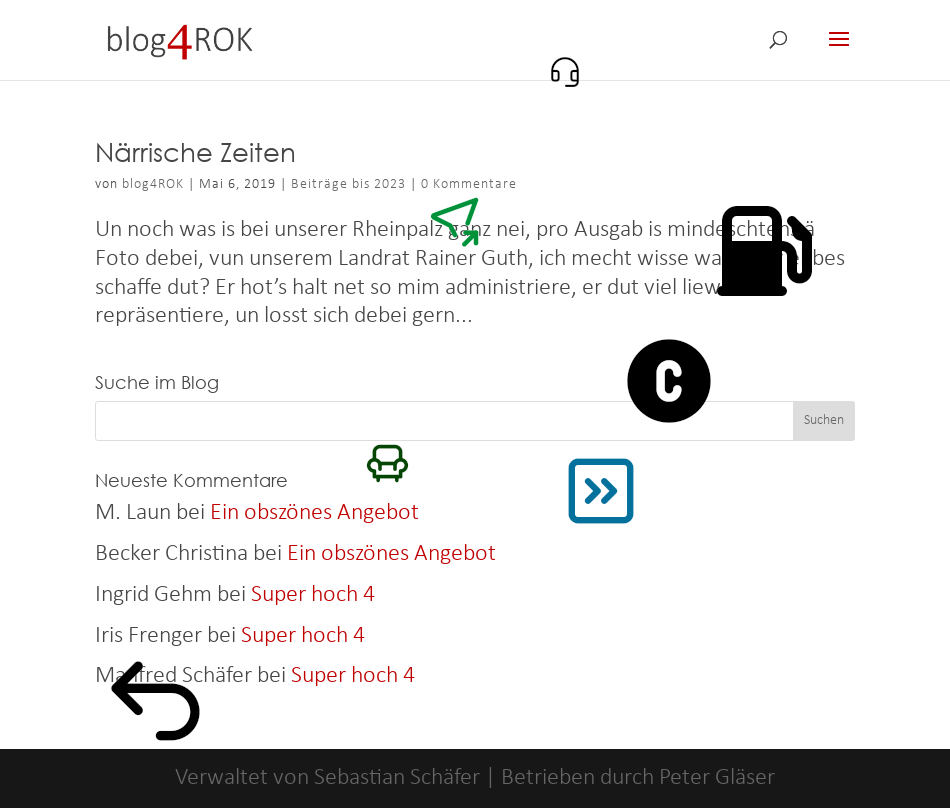  Describe the element at coordinates (387, 463) in the screenshot. I see `browse furniture or seating options` at that location.